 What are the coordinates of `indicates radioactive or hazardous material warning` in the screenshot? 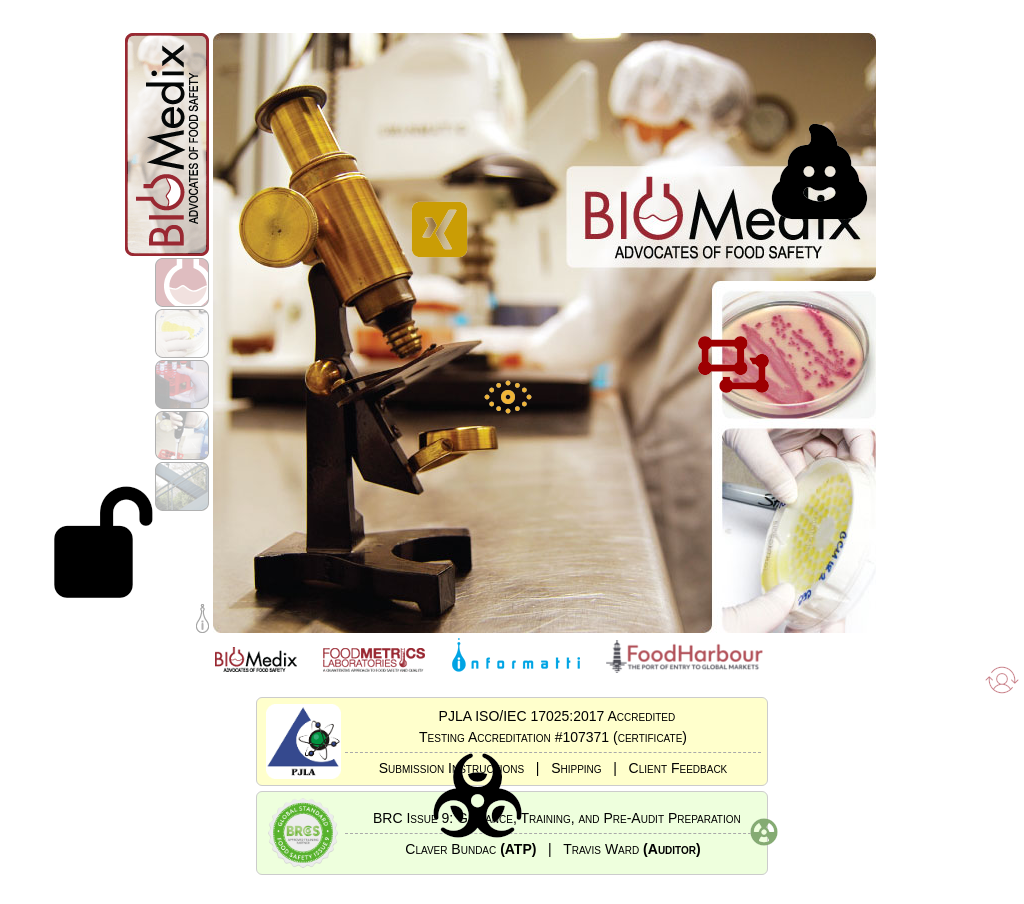 It's located at (764, 832).